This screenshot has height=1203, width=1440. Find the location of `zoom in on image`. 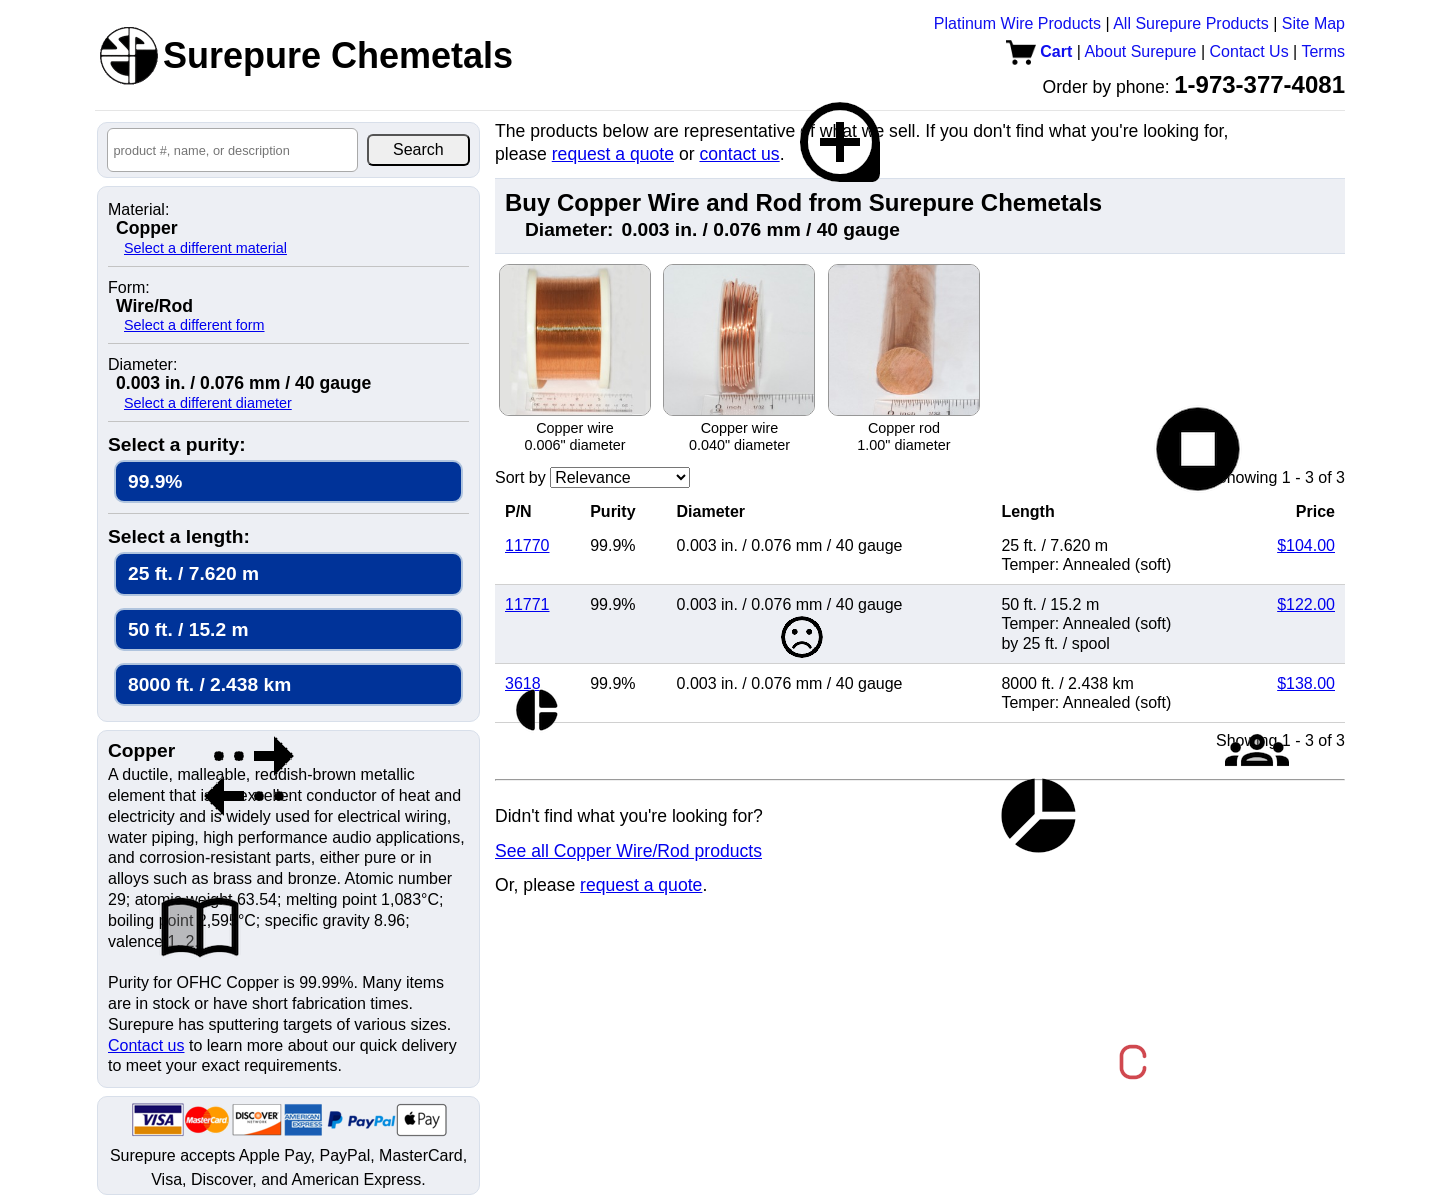

zoom in on image is located at coordinates (840, 142).